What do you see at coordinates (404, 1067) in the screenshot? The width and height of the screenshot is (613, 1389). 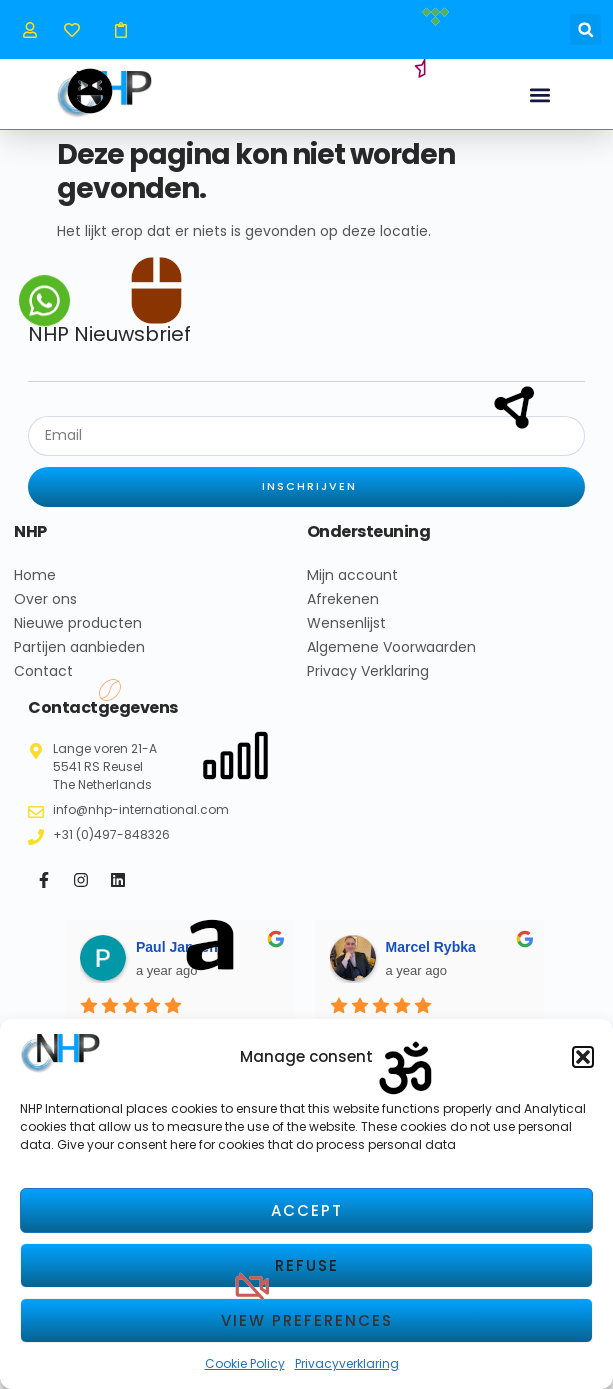 I see `indicates hinduism or spiritual content` at bounding box center [404, 1067].